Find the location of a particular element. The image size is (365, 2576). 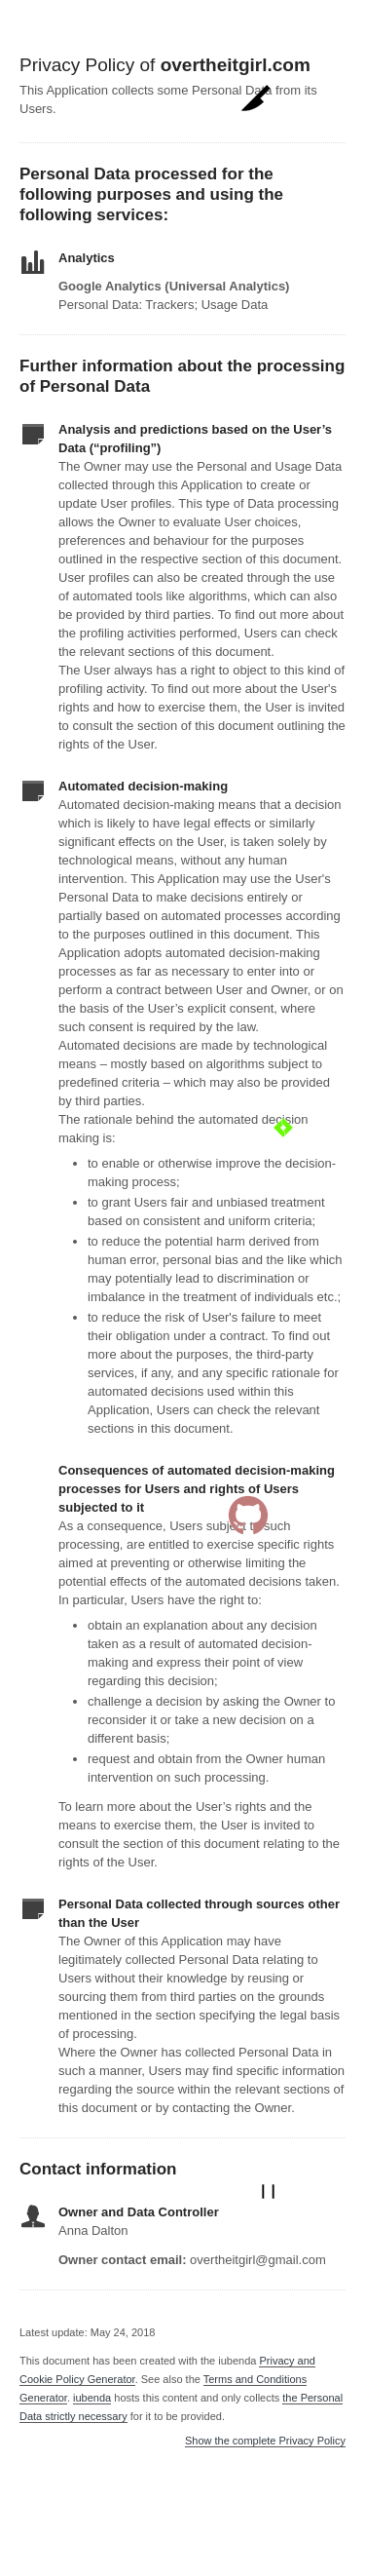

slice or cut selected object is located at coordinates (257, 97).